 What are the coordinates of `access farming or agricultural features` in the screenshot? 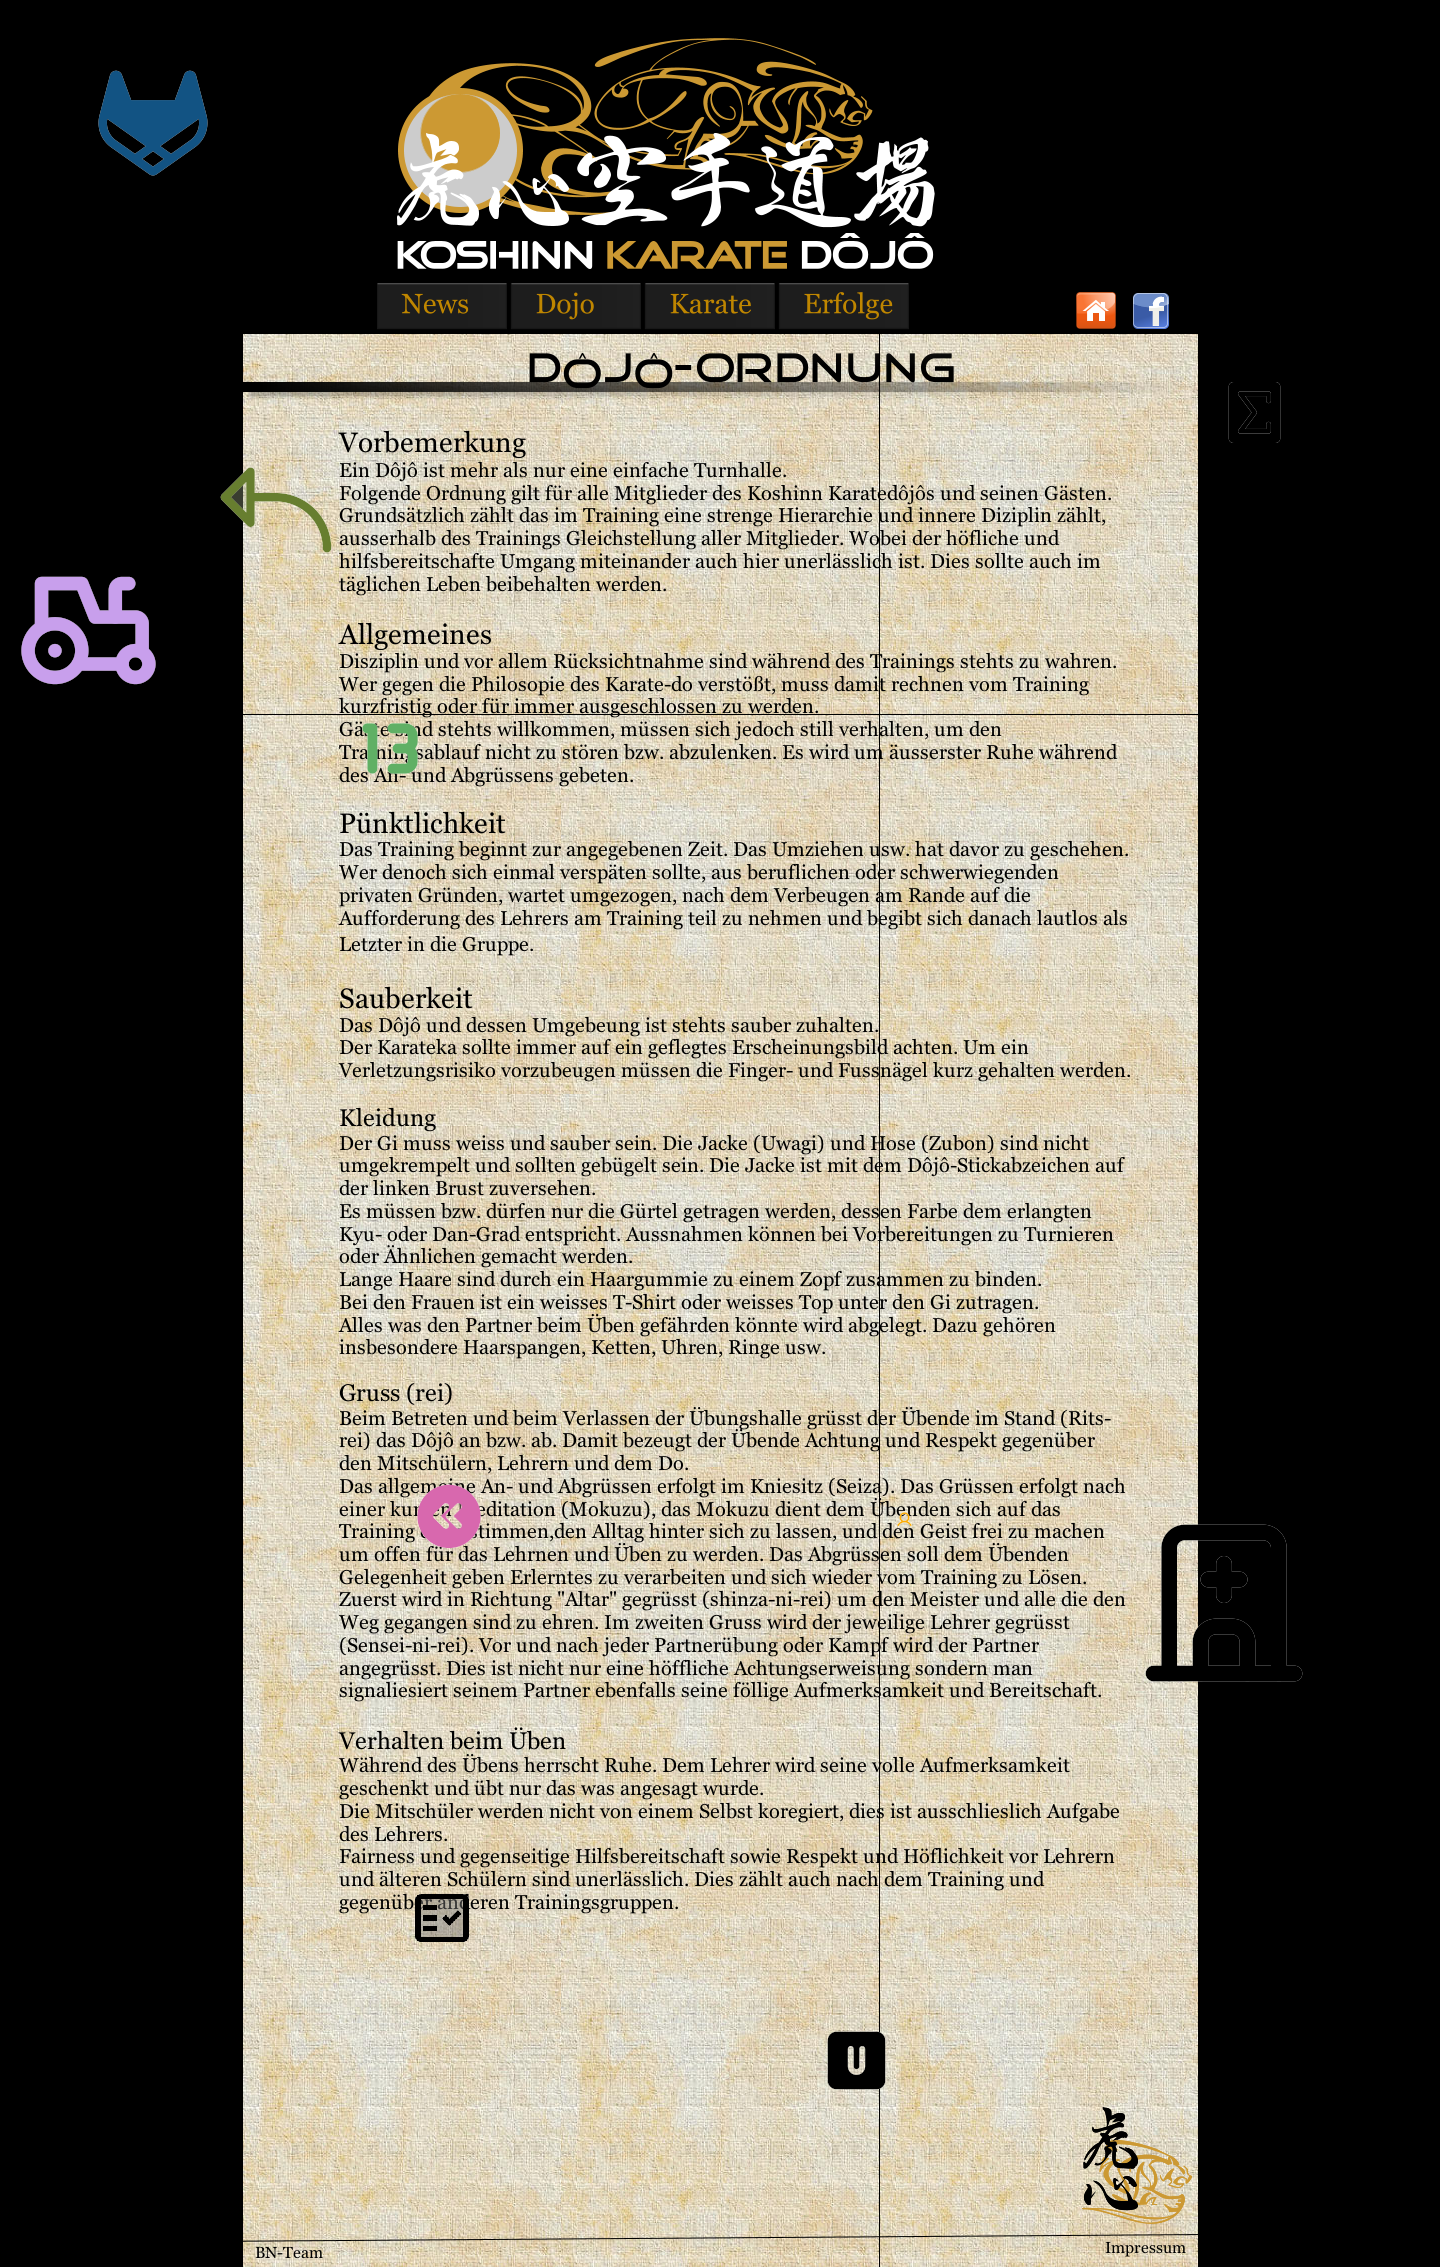 It's located at (88, 630).